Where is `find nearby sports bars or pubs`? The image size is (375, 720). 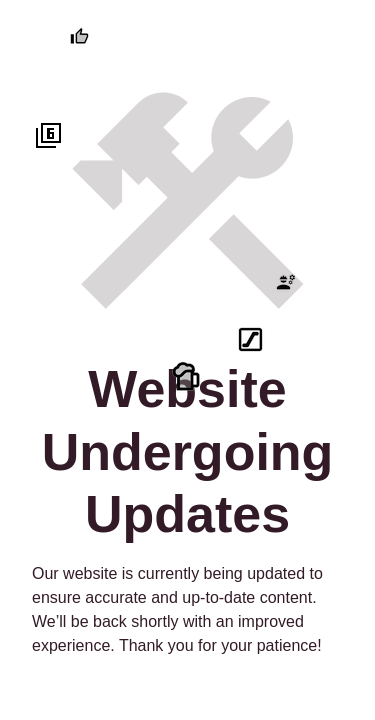 find nearby sports bars or pubs is located at coordinates (186, 377).